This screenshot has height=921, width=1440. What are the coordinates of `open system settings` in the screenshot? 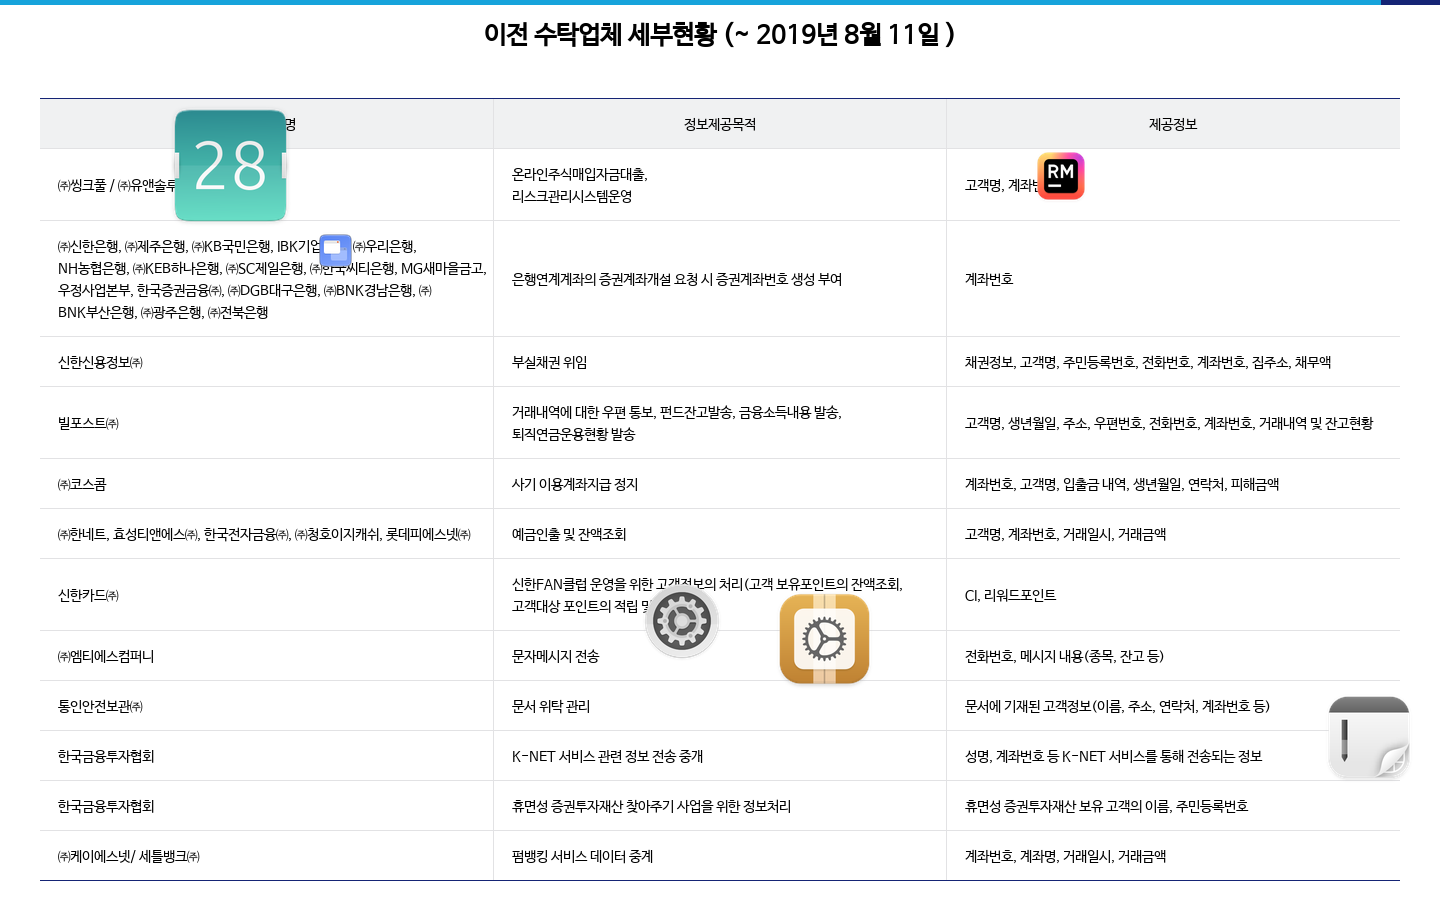 It's located at (682, 621).